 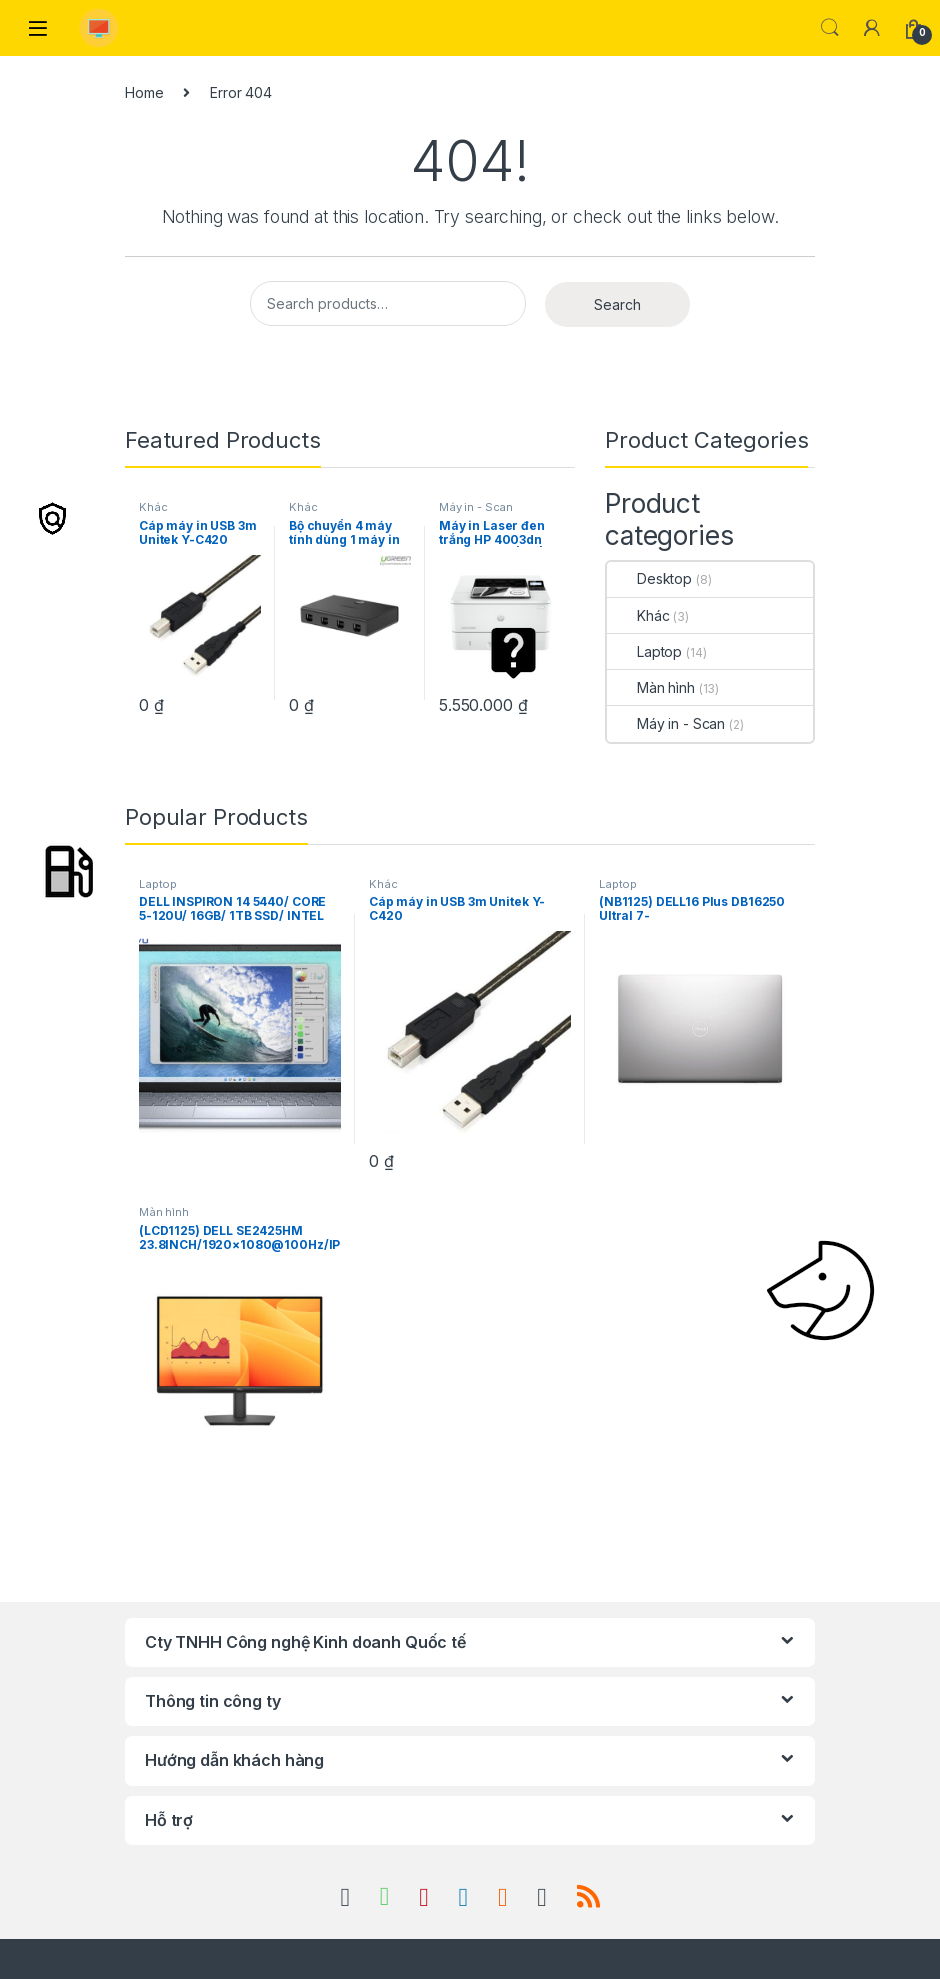 What do you see at coordinates (68, 871) in the screenshot?
I see `find nearby gas stations` at bounding box center [68, 871].